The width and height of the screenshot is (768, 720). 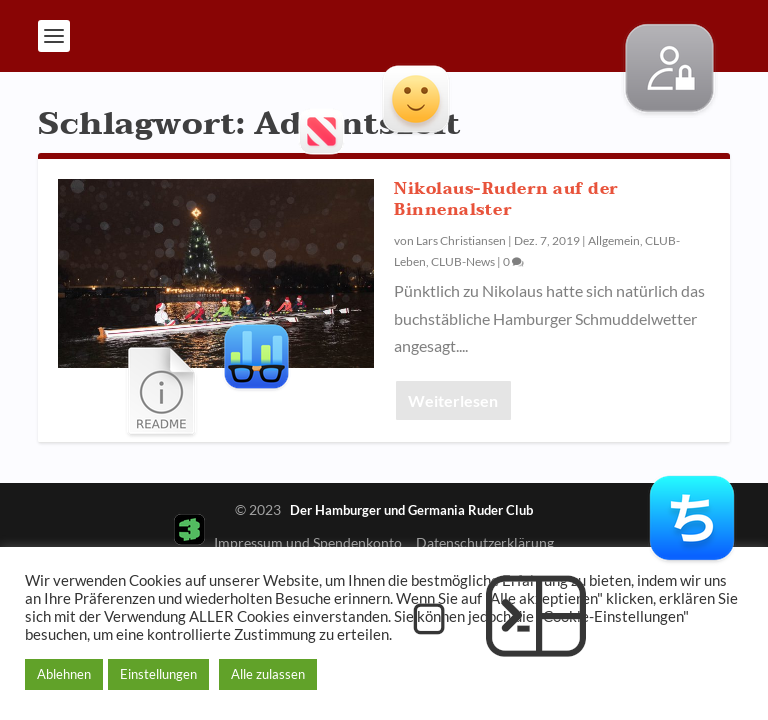 What do you see at coordinates (416, 99) in the screenshot?
I see `customize emoji and emoticon preferences` at bounding box center [416, 99].